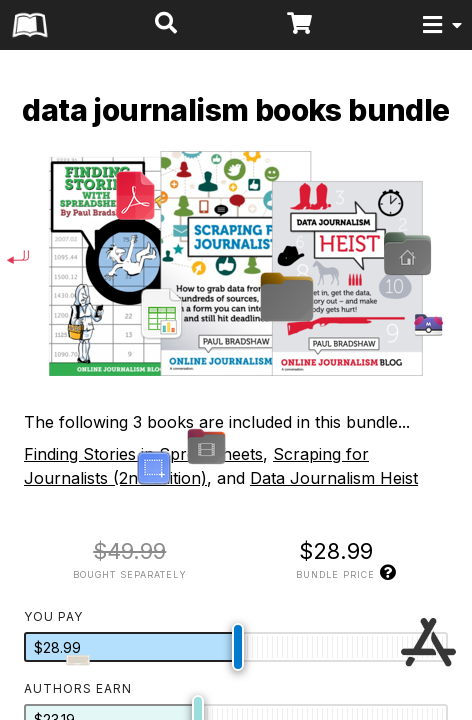  Describe the element at coordinates (428, 325) in the screenshot. I see `folder containing pokémon master ball images or assets` at that location.